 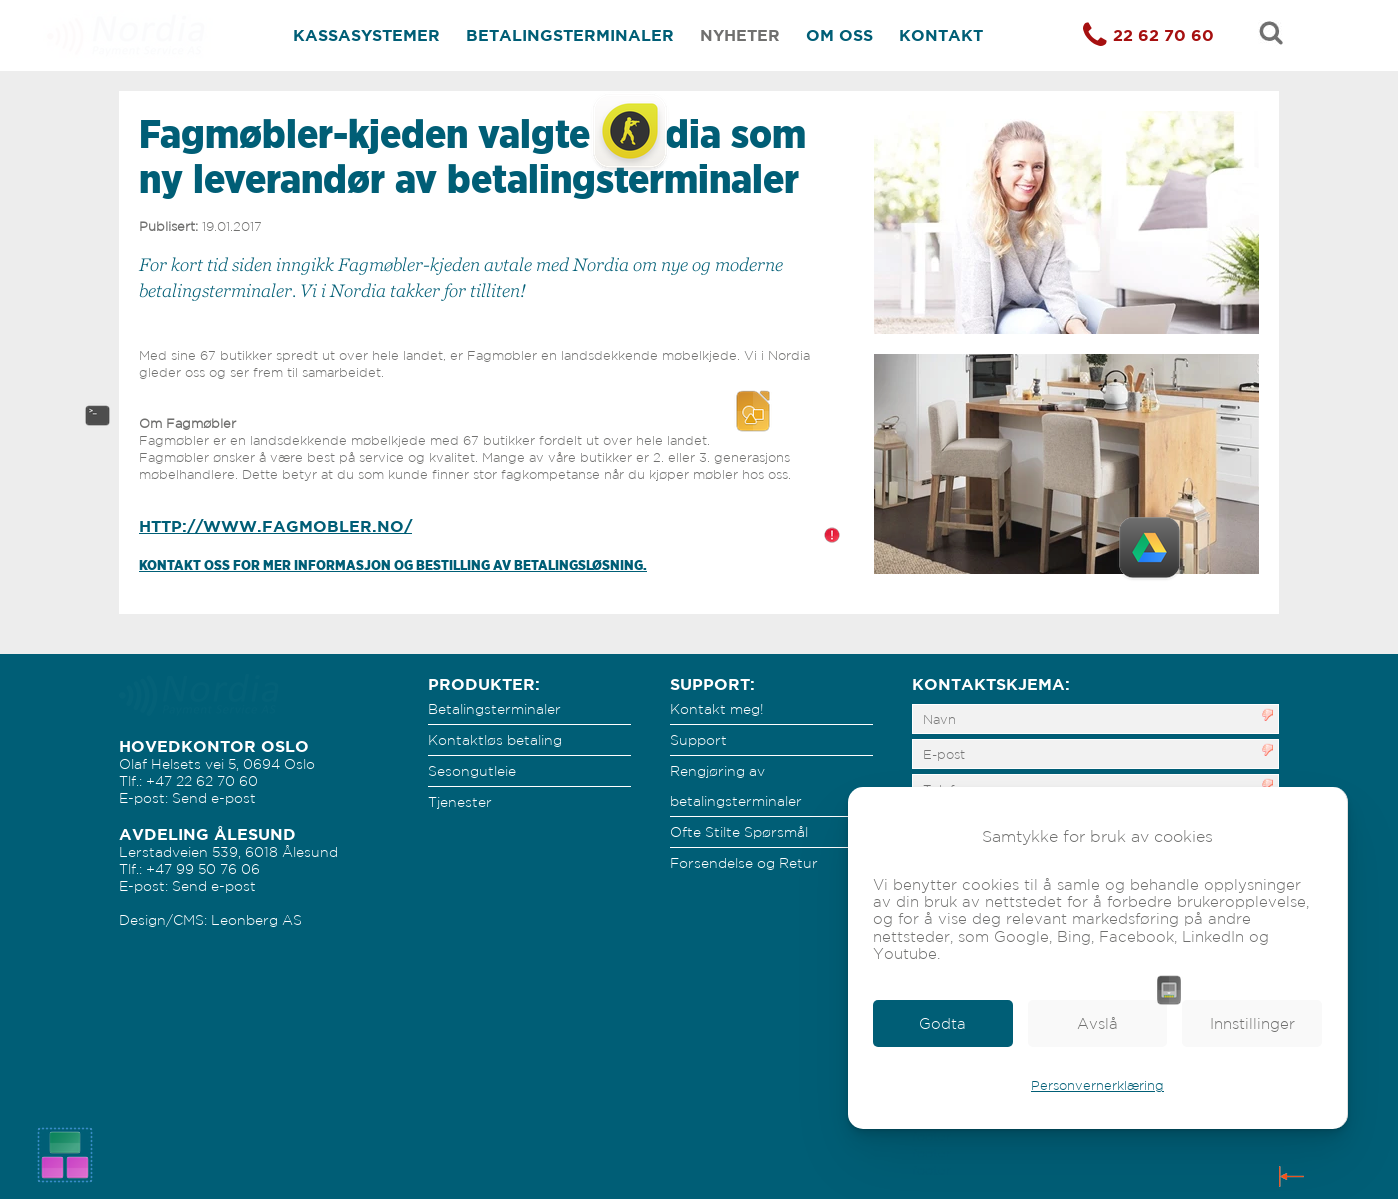 What do you see at coordinates (65, 1155) in the screenshot?
I see `select all items in the current view` at bounding box center [65, 1155].